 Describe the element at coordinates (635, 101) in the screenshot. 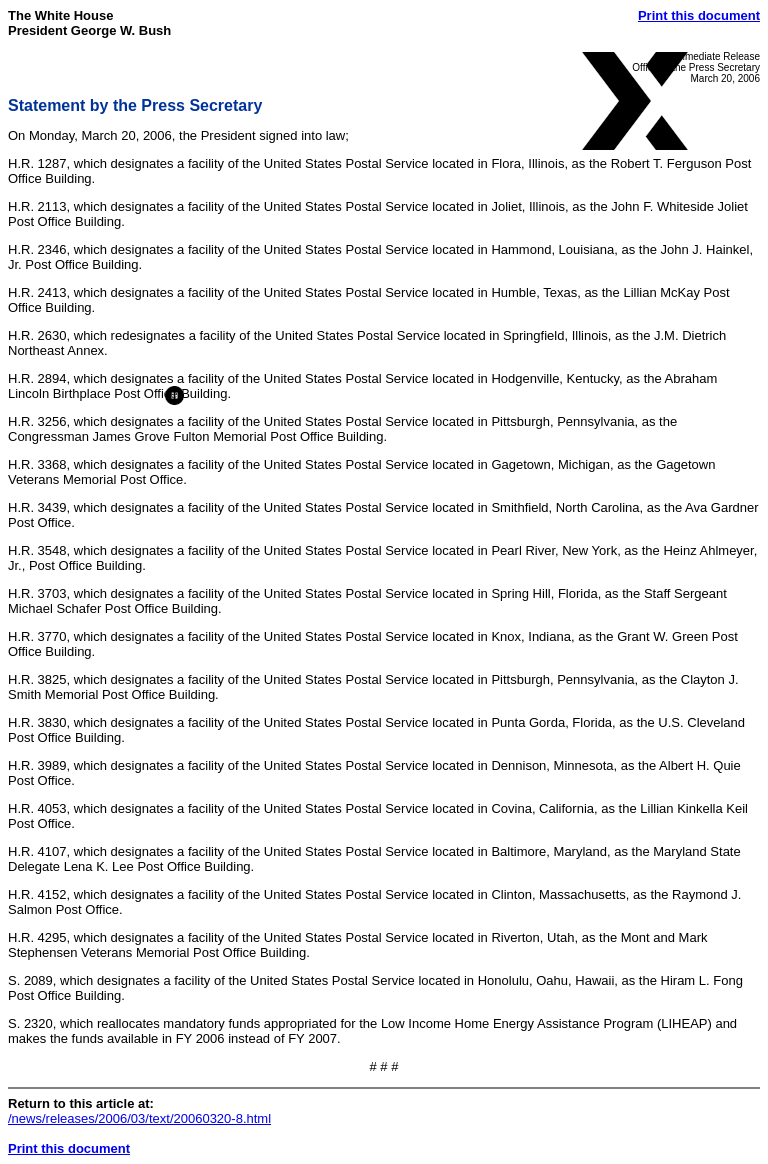

I see `visit experts exchange website` at that location.